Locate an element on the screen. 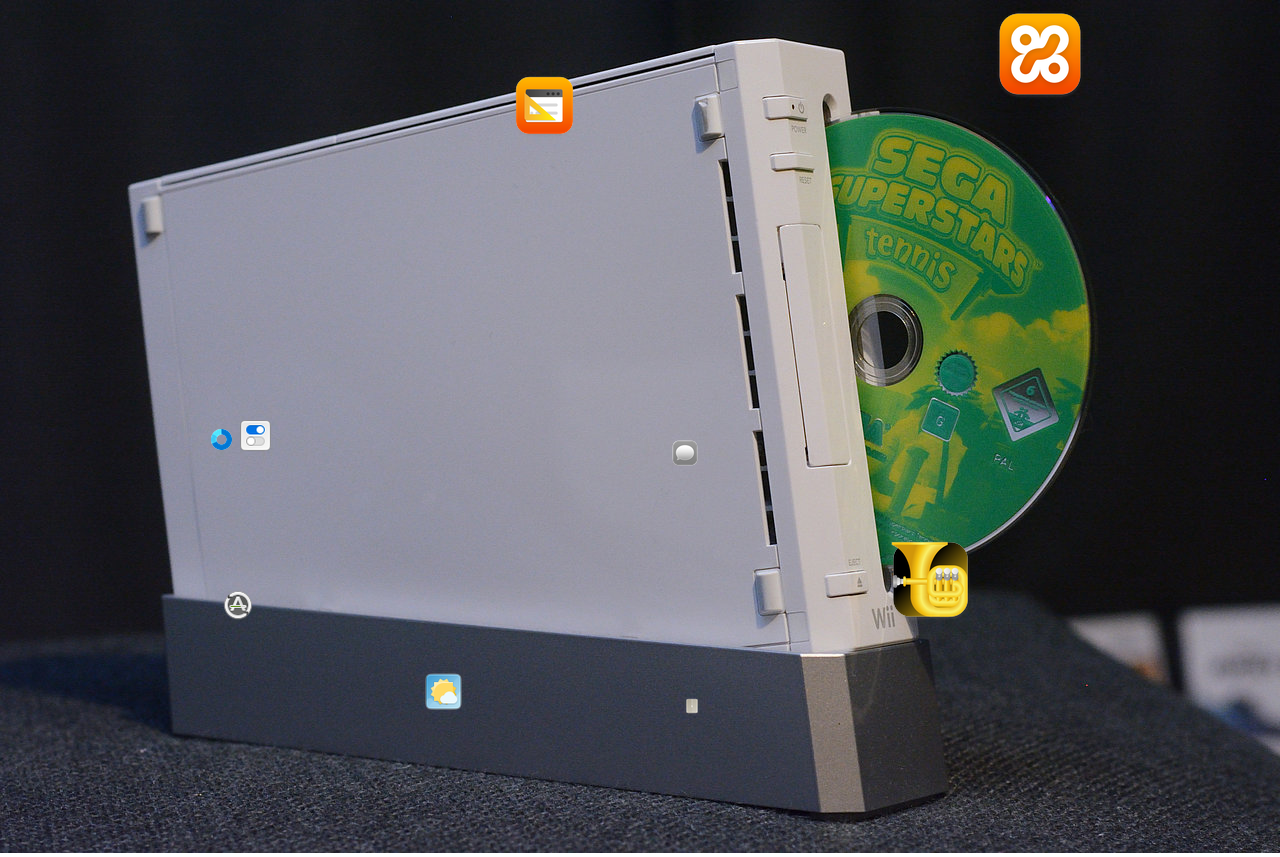  open Cambalache GTK UI designer app is located at coordinates (544, 105).